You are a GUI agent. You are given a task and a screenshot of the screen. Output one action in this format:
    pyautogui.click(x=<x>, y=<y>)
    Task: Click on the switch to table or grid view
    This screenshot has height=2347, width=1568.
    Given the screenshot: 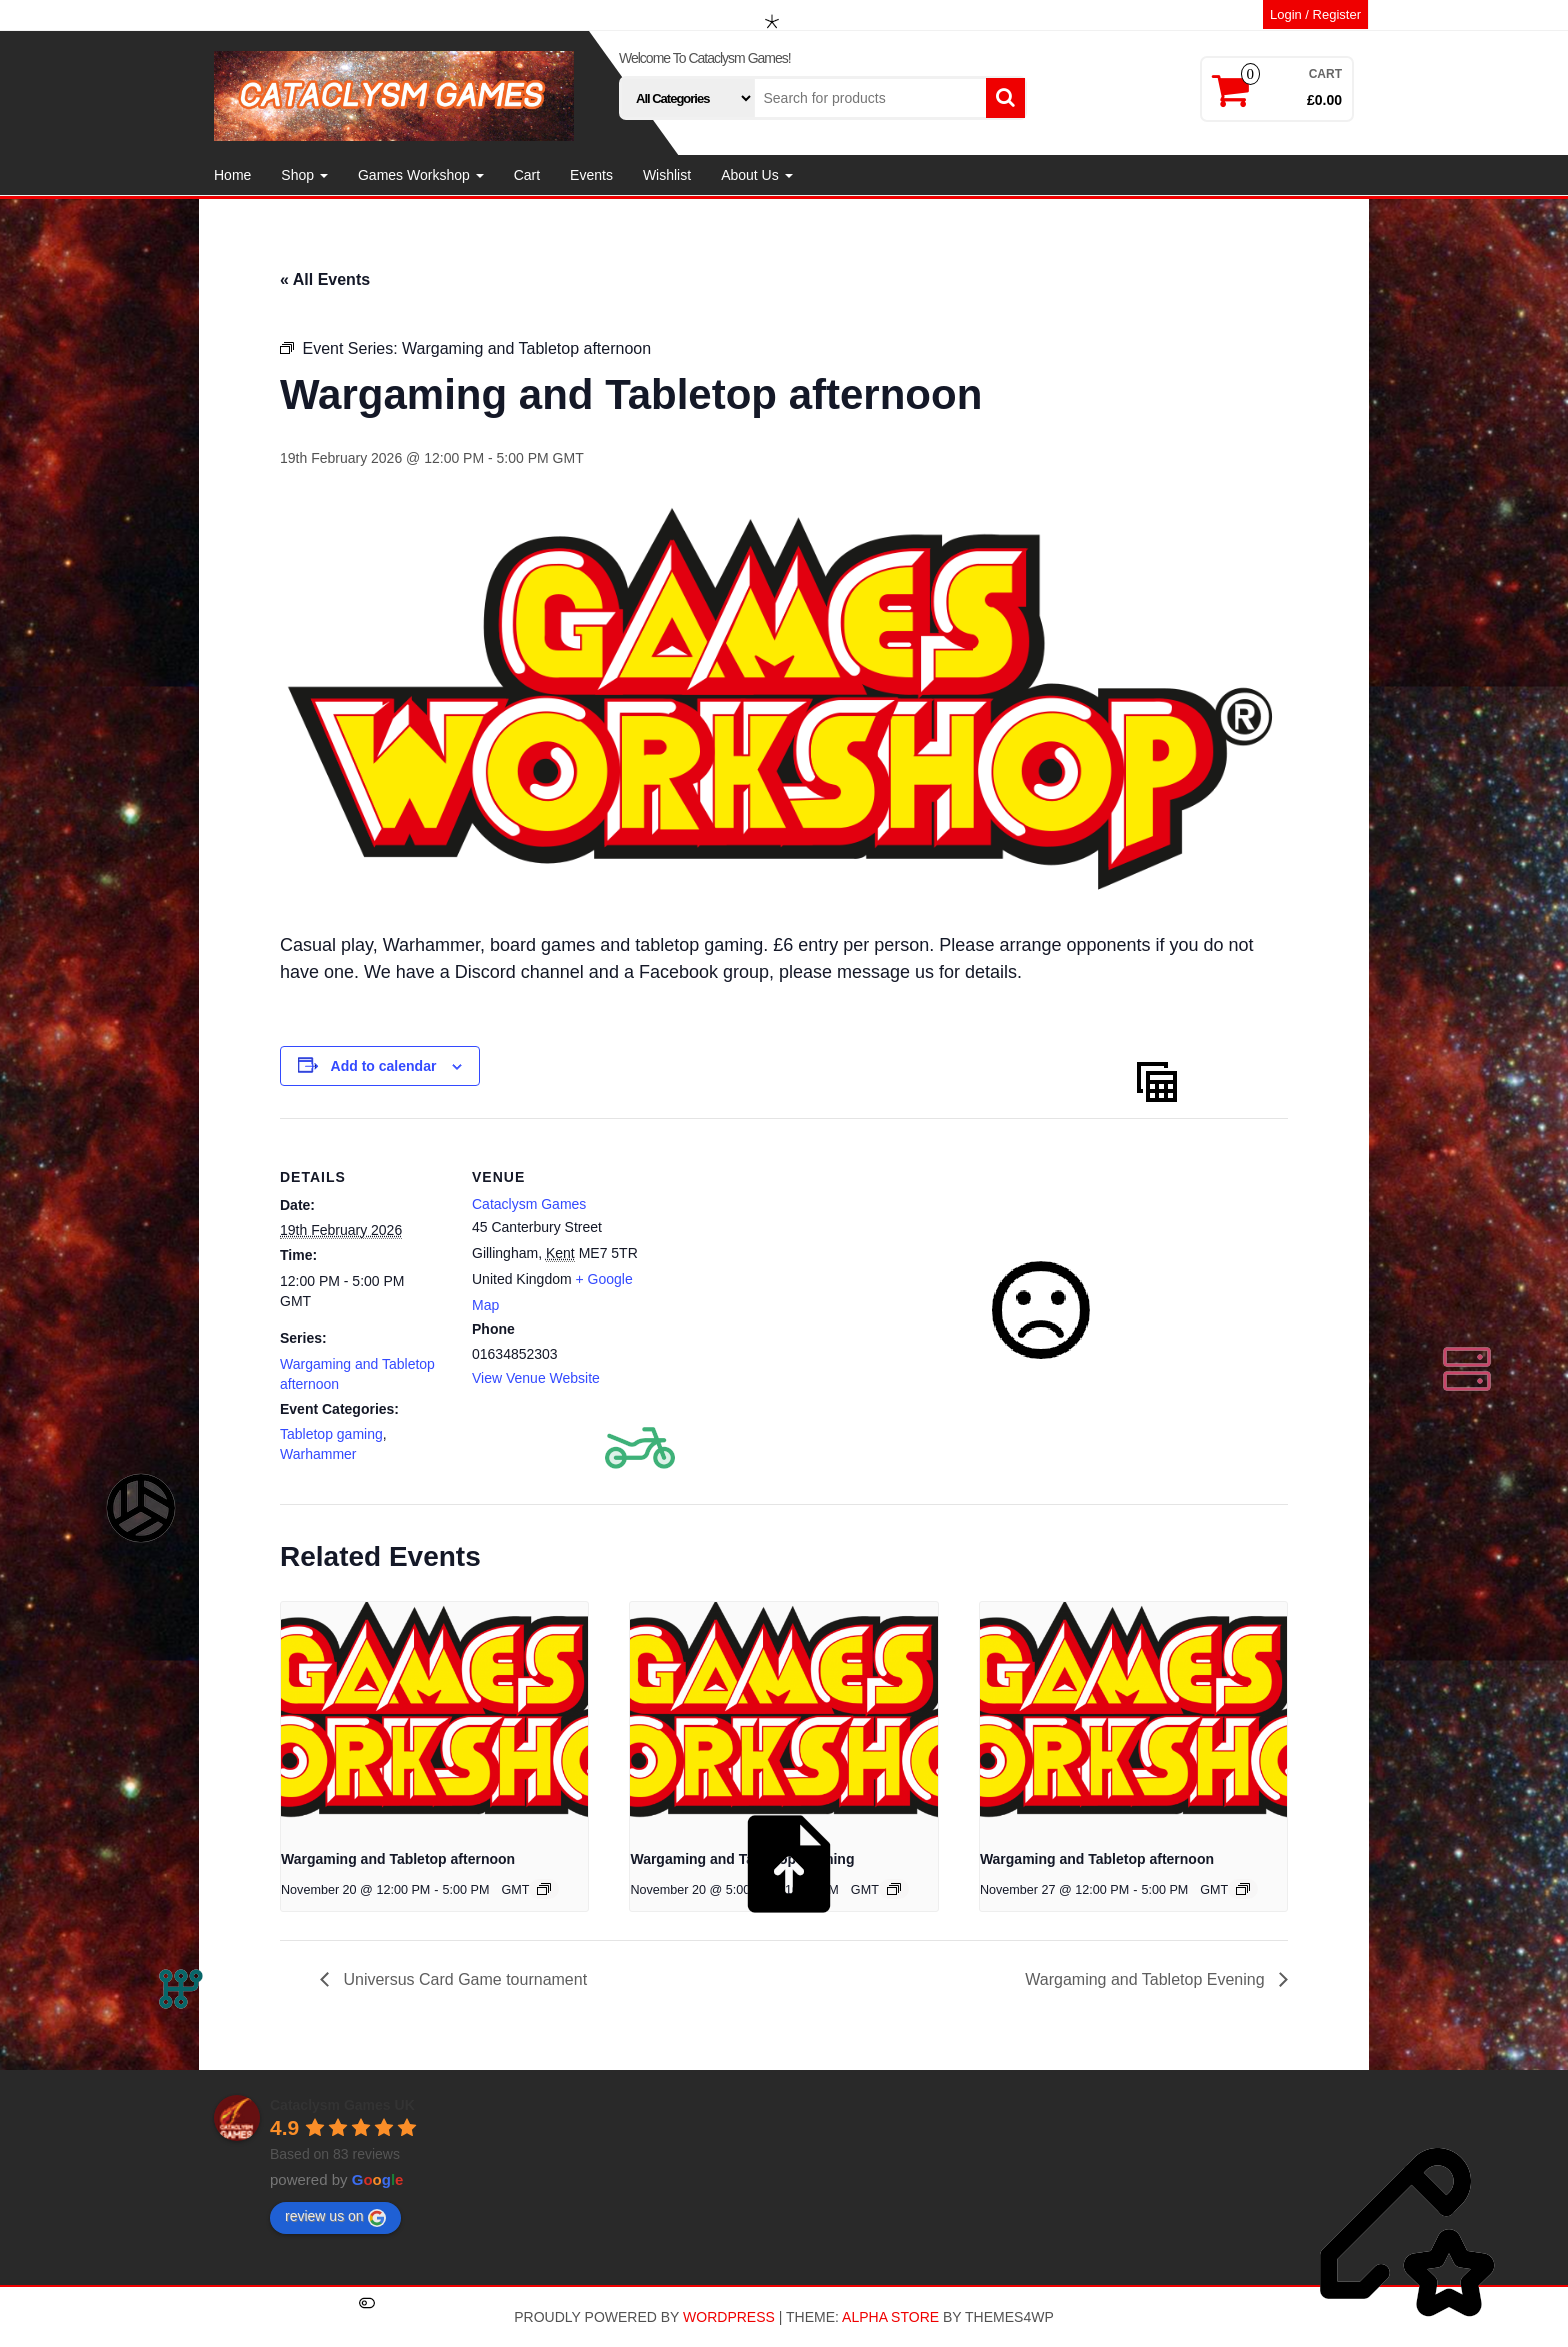 What is the action you would take?
    pyautogui.click(x=1157, y=1082)
    